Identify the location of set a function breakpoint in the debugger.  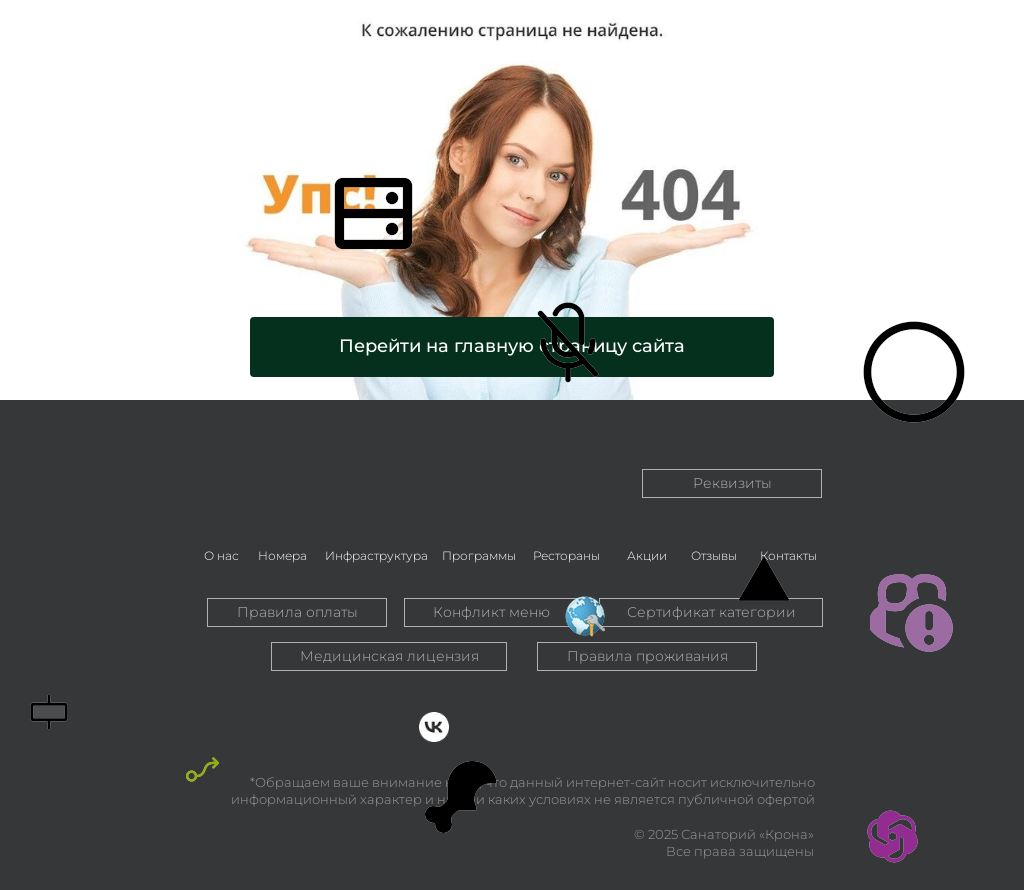
(764, 582).